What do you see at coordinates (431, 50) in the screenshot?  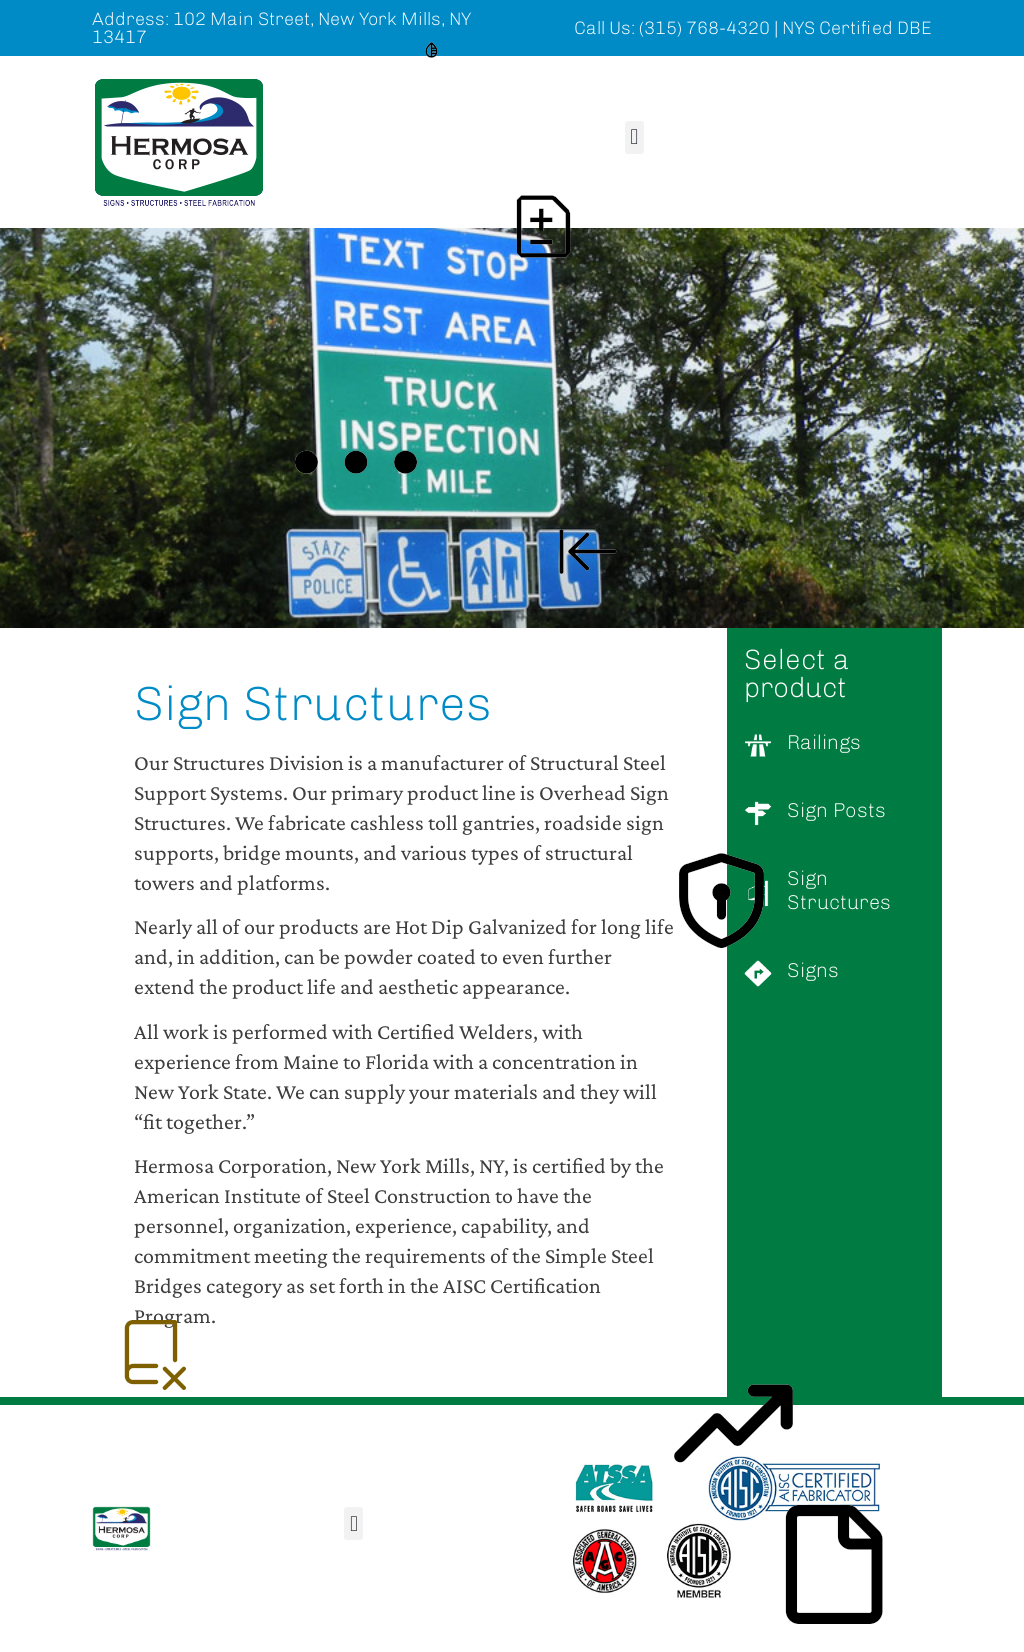 I see `adjust water or humidity level` at bounding box center [431, 50].